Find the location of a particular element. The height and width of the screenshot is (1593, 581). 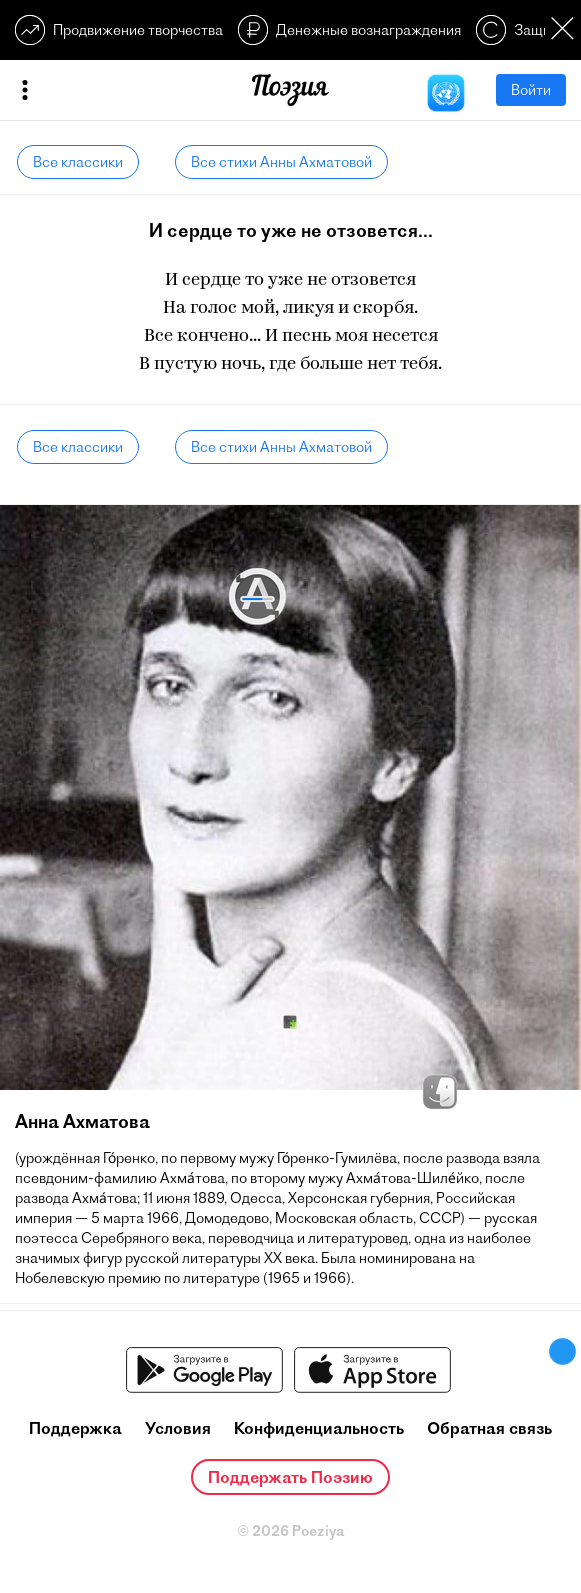

open Finder to browse files and folders is located at coordinates (440, 1092).